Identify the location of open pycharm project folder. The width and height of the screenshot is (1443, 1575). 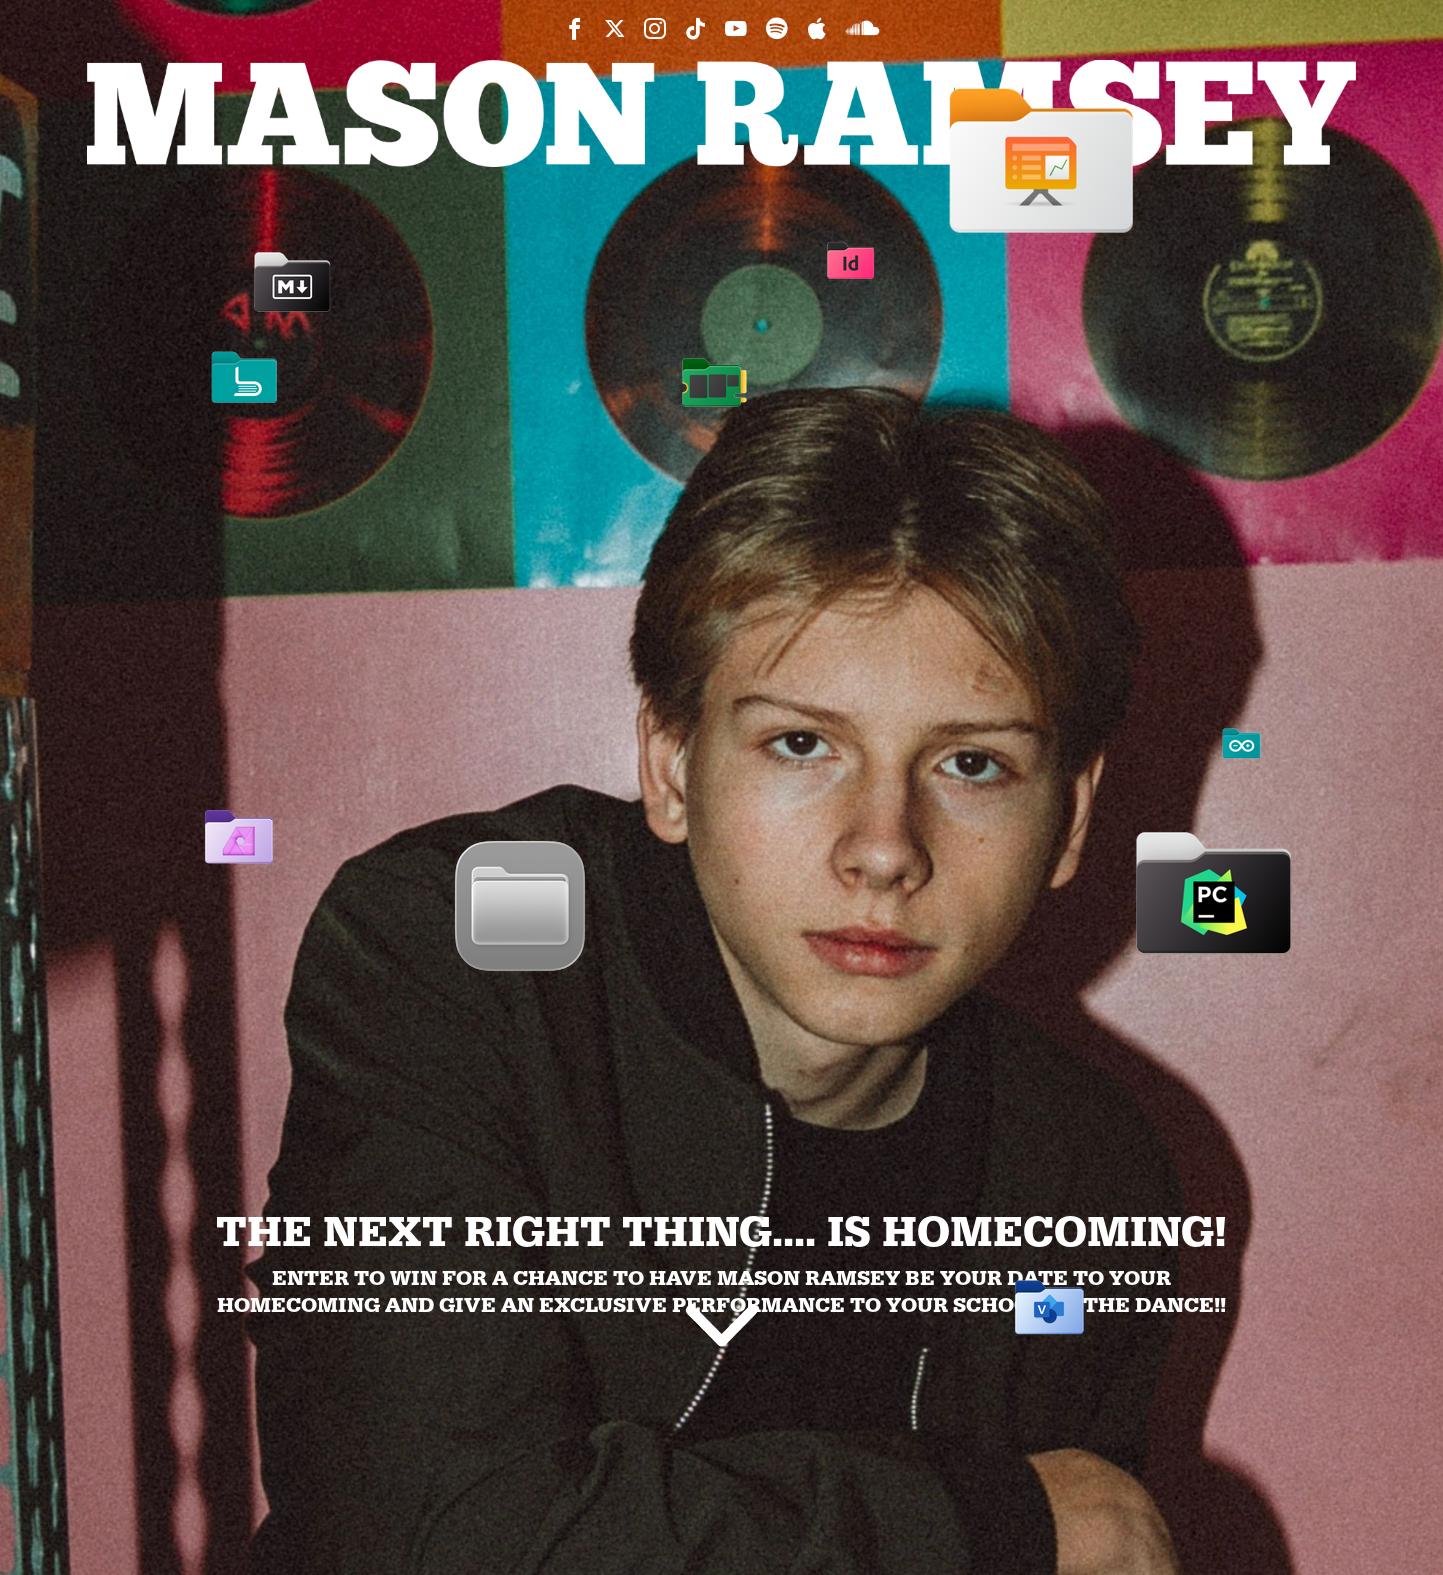
(1213, 897).